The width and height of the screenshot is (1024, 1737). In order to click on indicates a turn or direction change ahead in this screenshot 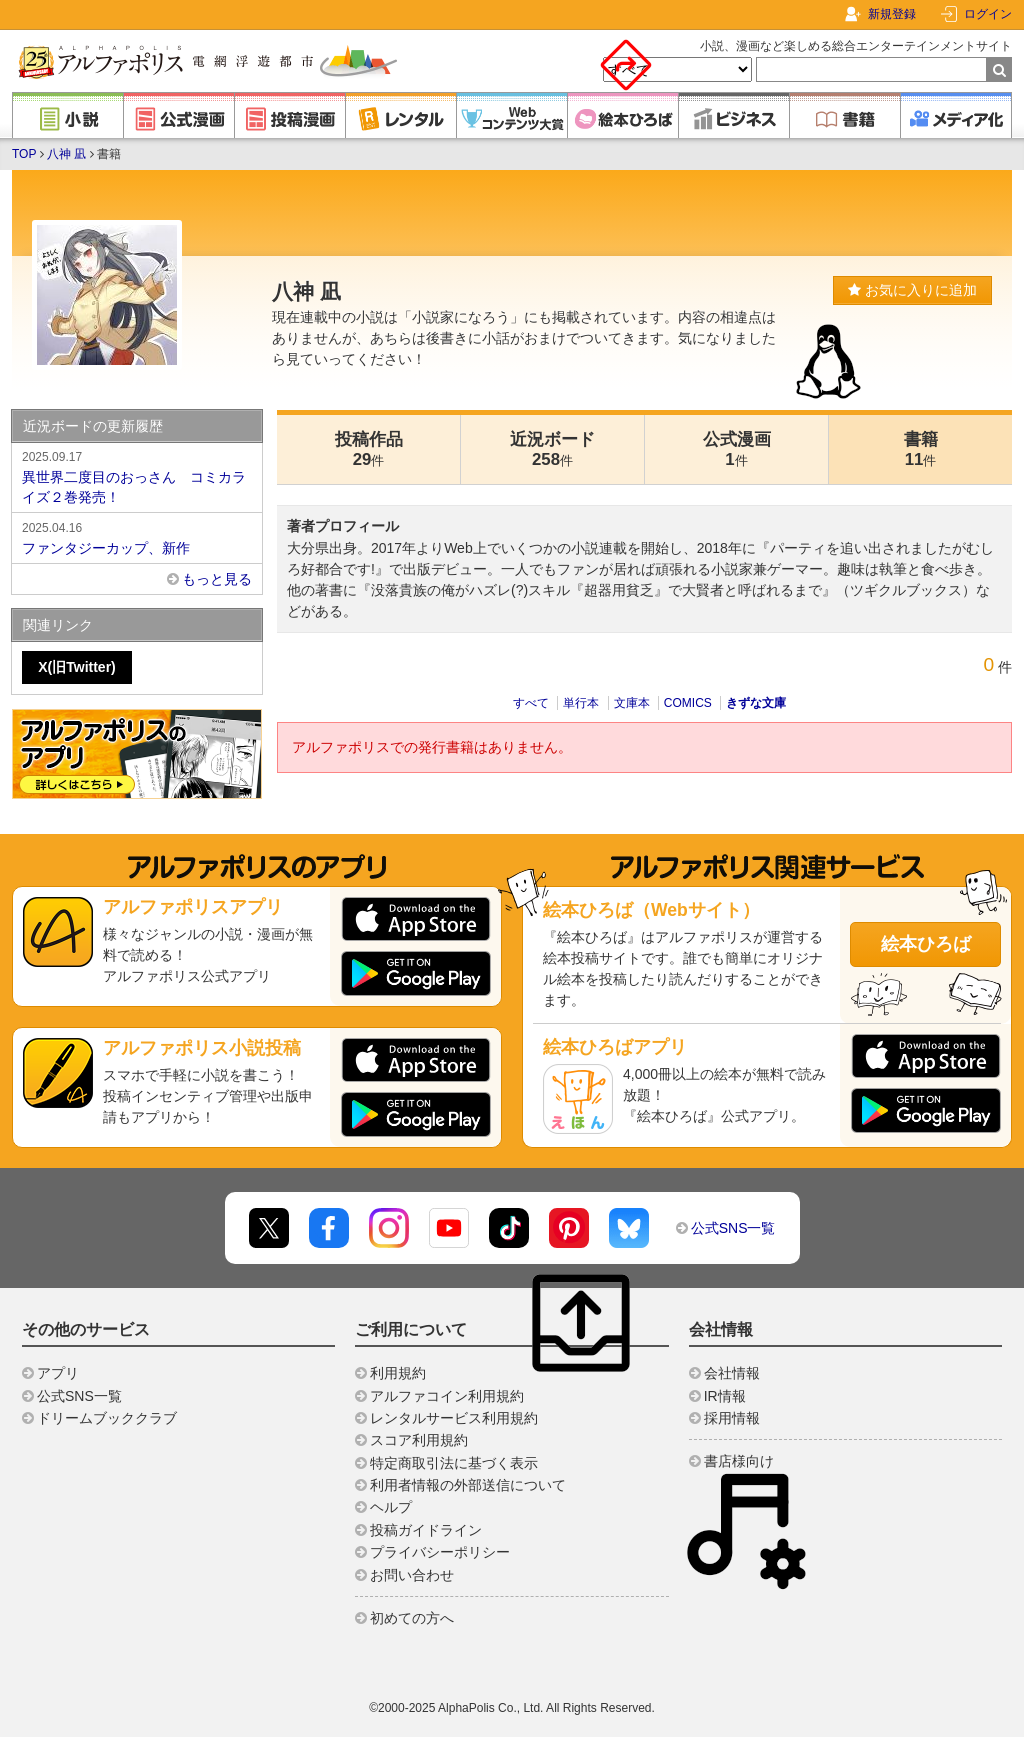, I will do `click(626, 65)`.